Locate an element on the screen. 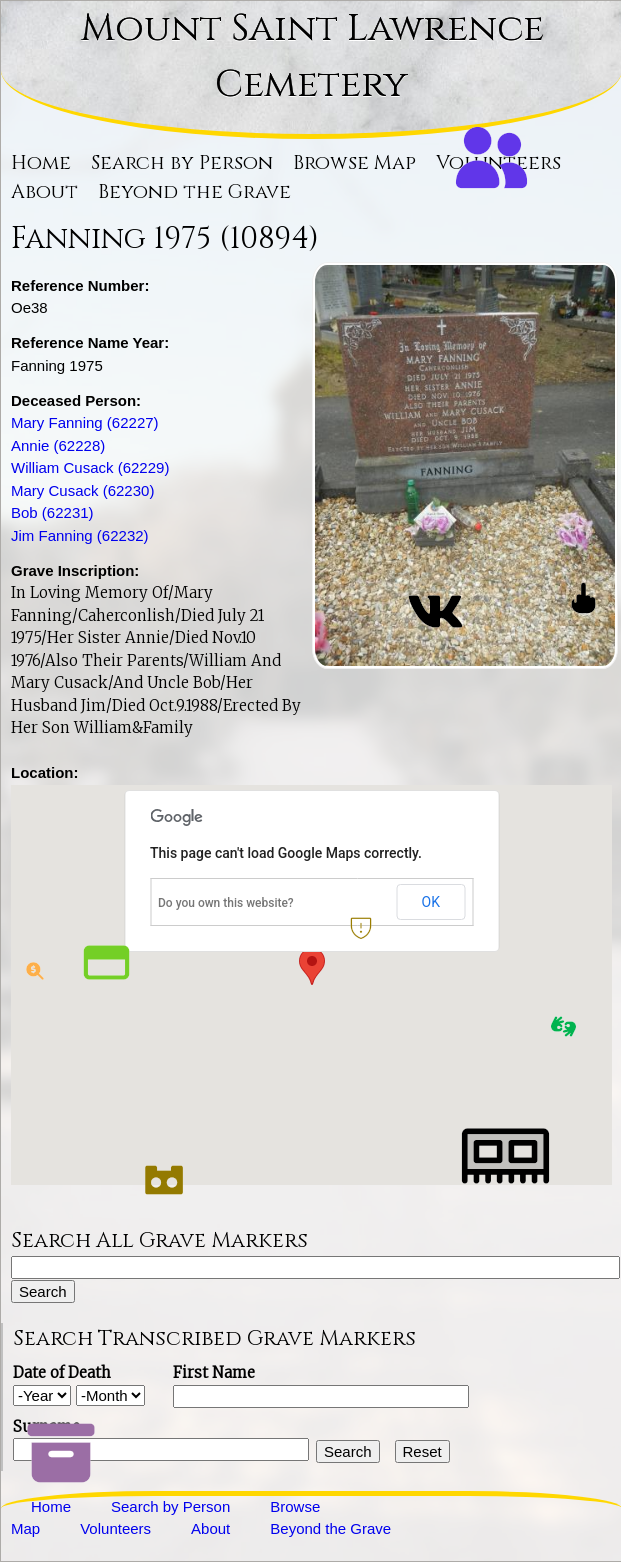 Image resolution: width=621 pixels, height=1562 pixels. open VK social network is located at coordinates (435, 611).